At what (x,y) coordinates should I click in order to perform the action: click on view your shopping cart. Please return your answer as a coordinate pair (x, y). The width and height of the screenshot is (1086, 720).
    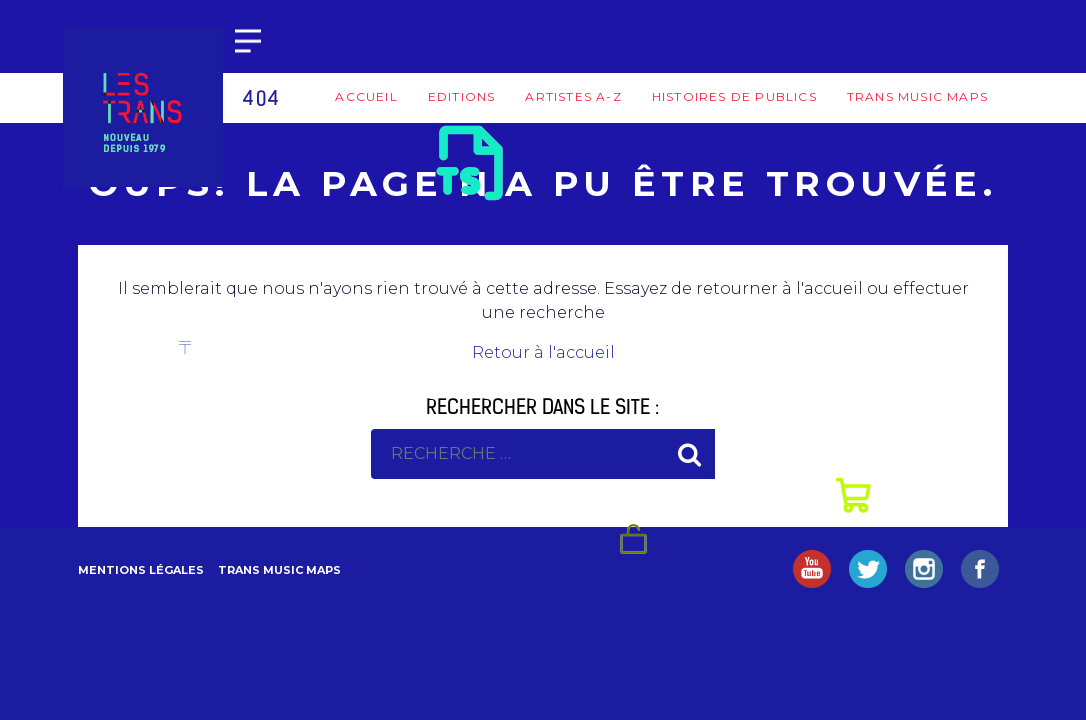
    Looking at the image, I should click on (854, 496).